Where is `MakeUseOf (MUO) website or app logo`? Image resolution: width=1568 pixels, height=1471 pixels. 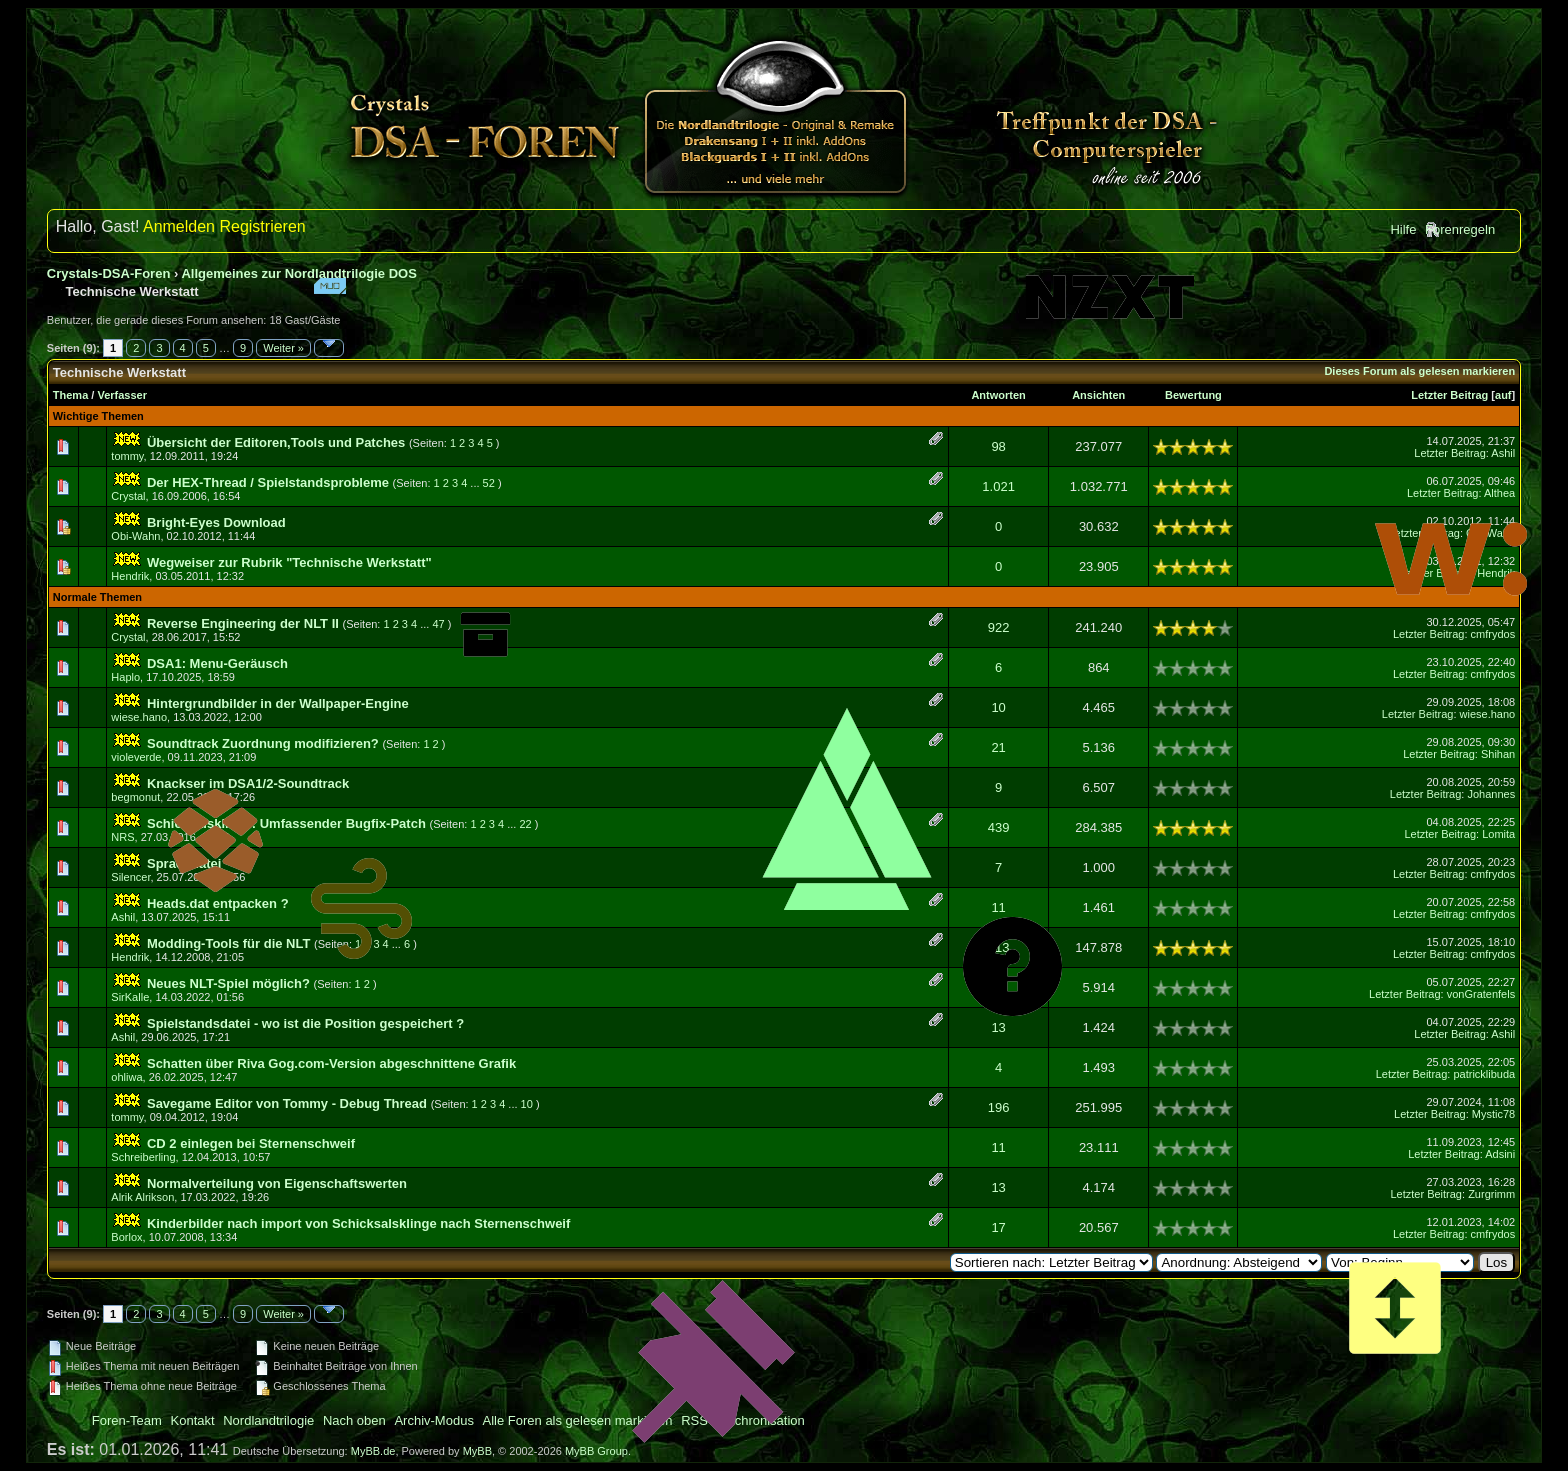 MakeUseOf (MUO) website or app logo is located at coordinates (330, 286).